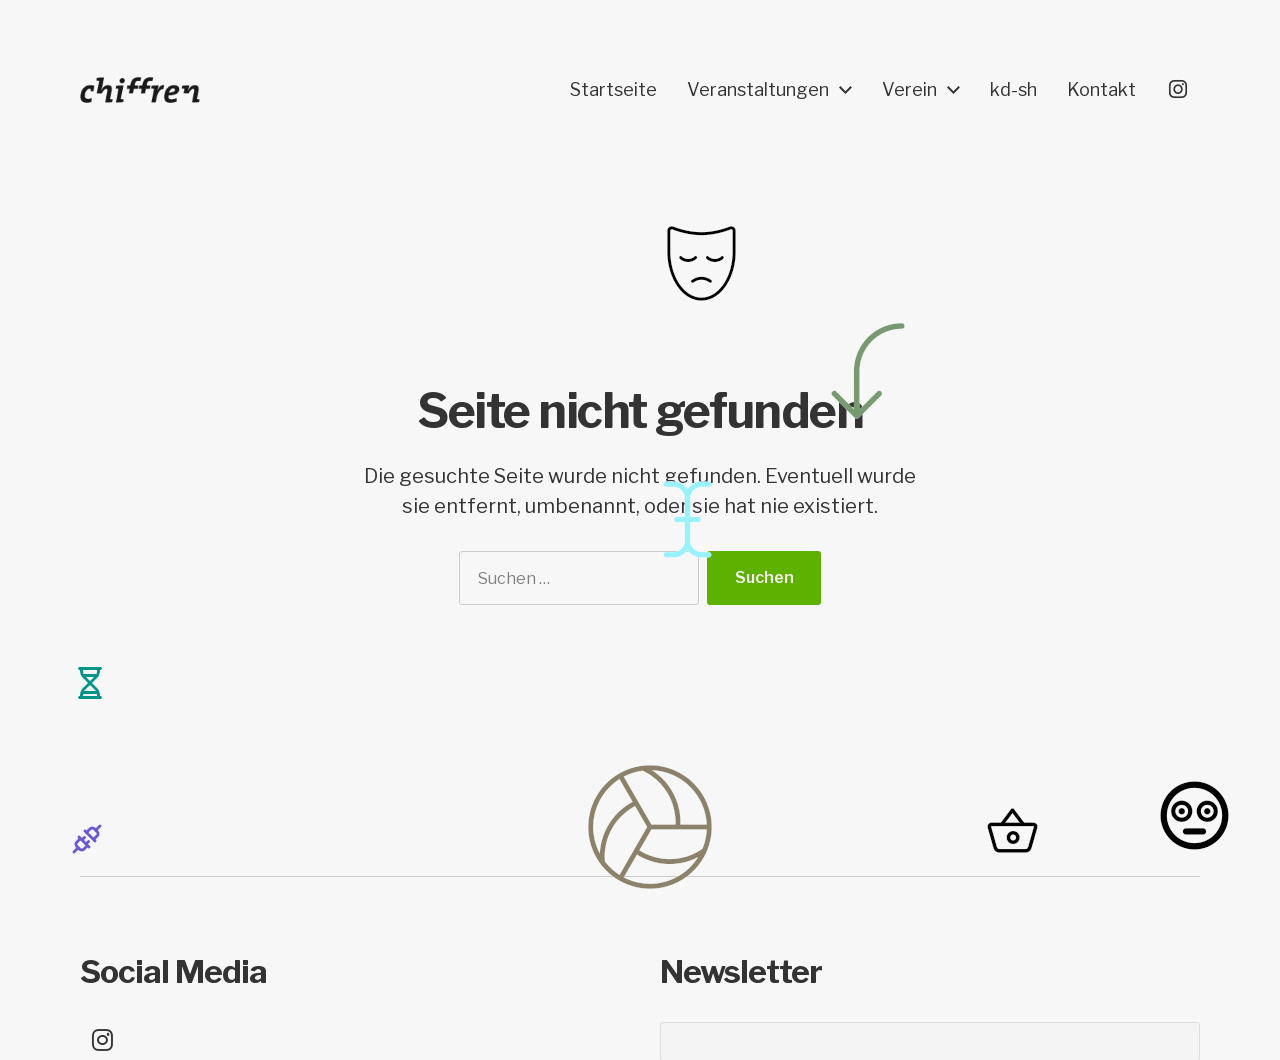 The height and width of the screenshot is (1060, 1280). What do you see at coordinates (90, 683) in the screenshot?
I see `indicates loading or processing in progress` at bounding box center [90, 683].